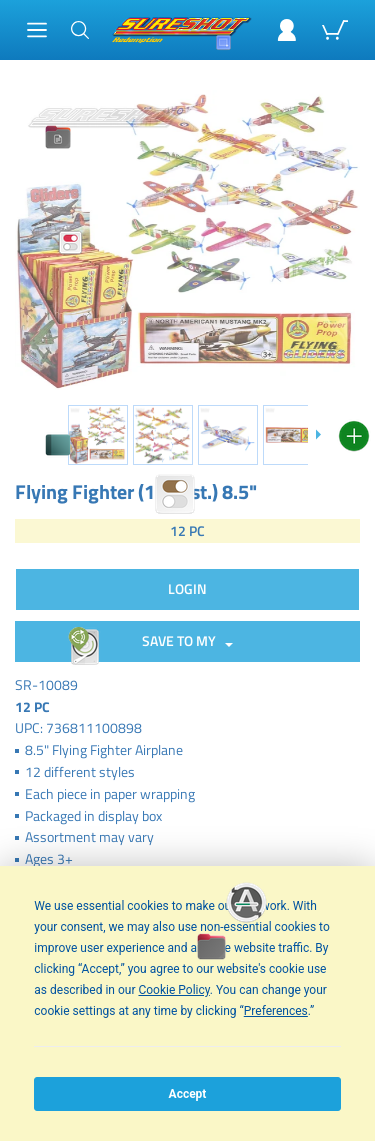 This screenshot has height=1141, width=375. I want to click on open folder to view contents, so click(211, 946).